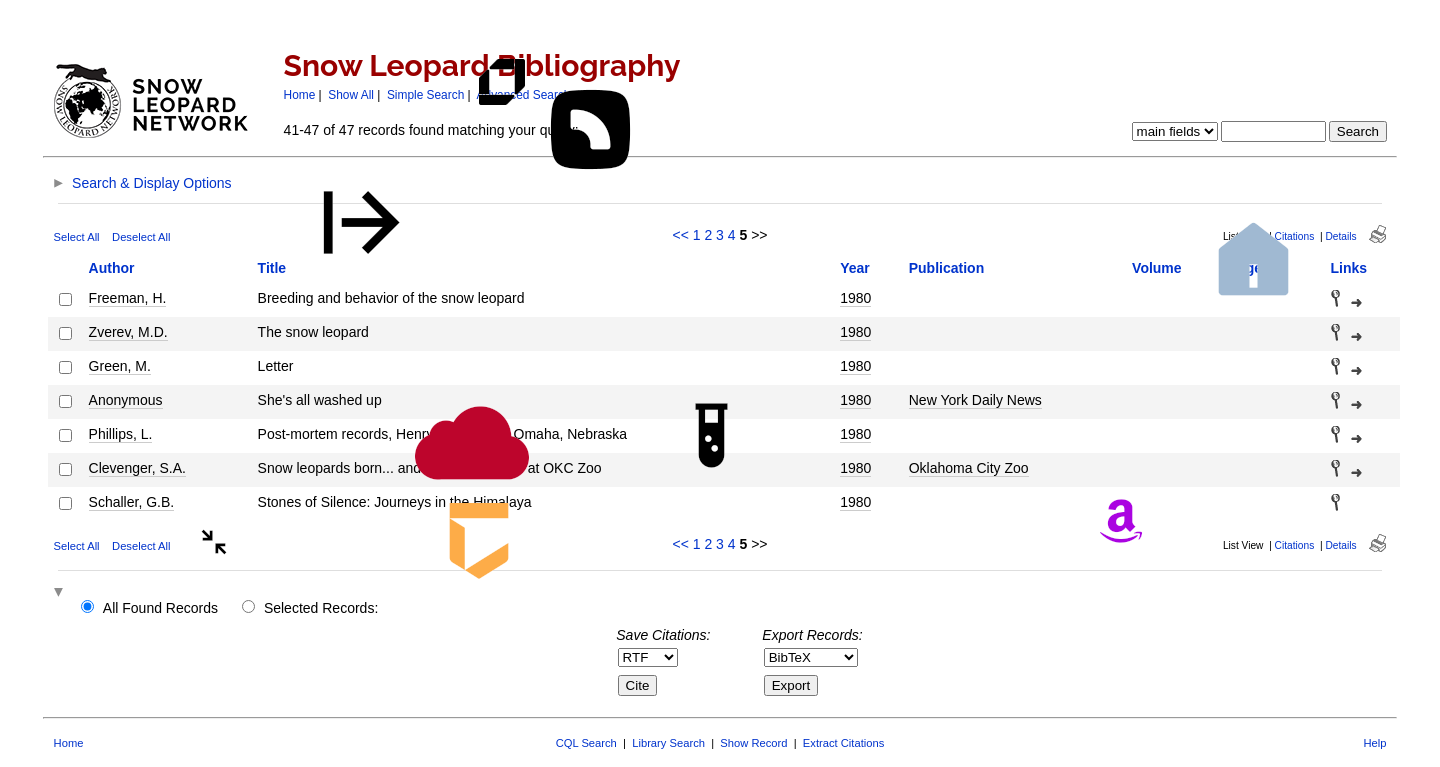 The image size is (1440, 767). I want to click on navigate to the home screen, so click(1253, 260).